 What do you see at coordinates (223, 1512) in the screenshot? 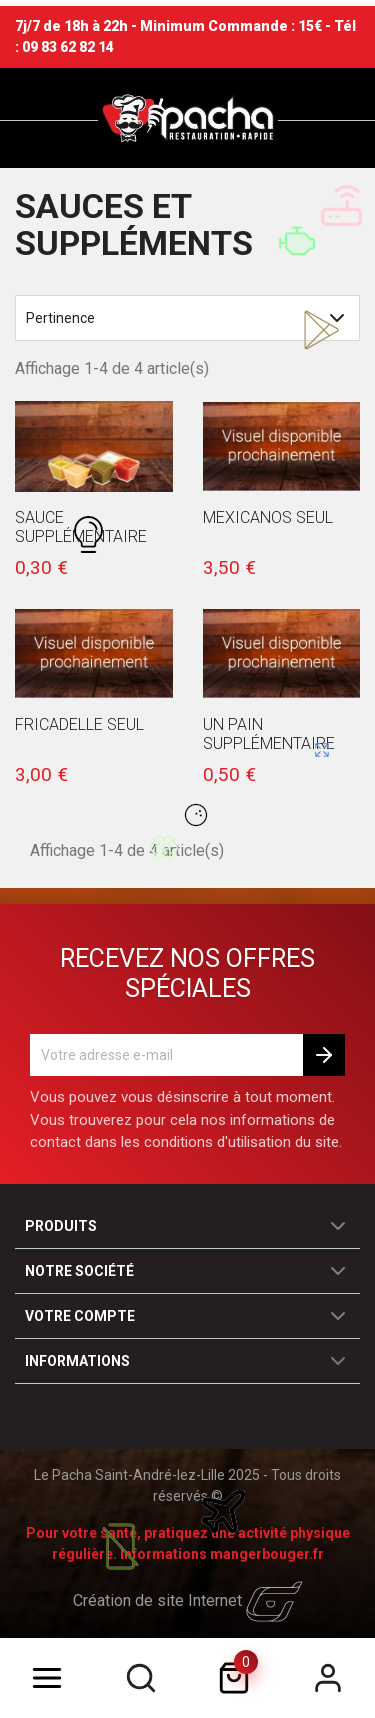
I see `enable airplane mode` at bounding box center [223, 1512].